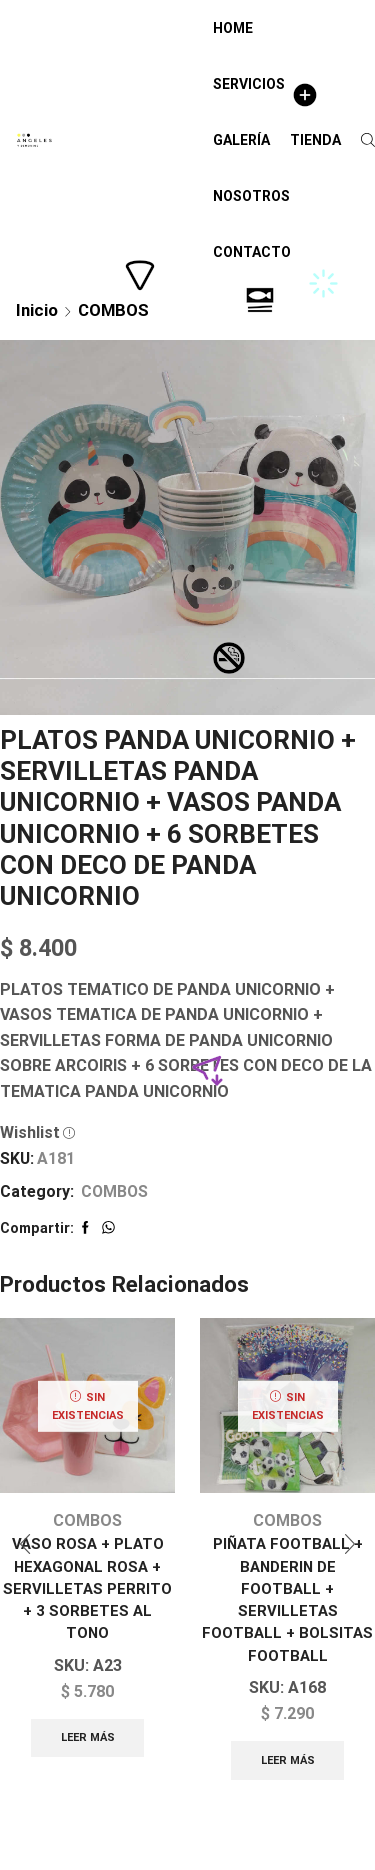  I want to click on download current location data, so click(207, 1070).